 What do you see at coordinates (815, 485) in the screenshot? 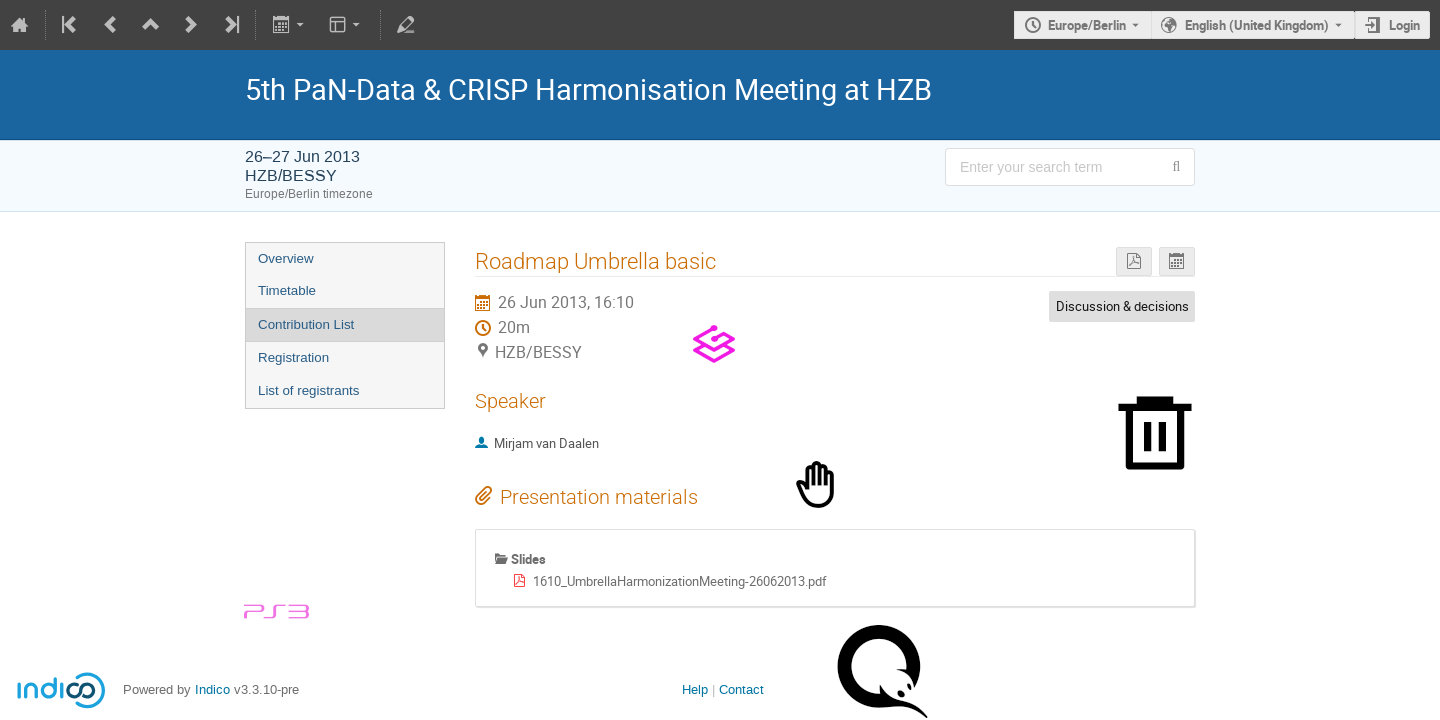
I see `stop or pause current action` at bounding box center [815, 485].